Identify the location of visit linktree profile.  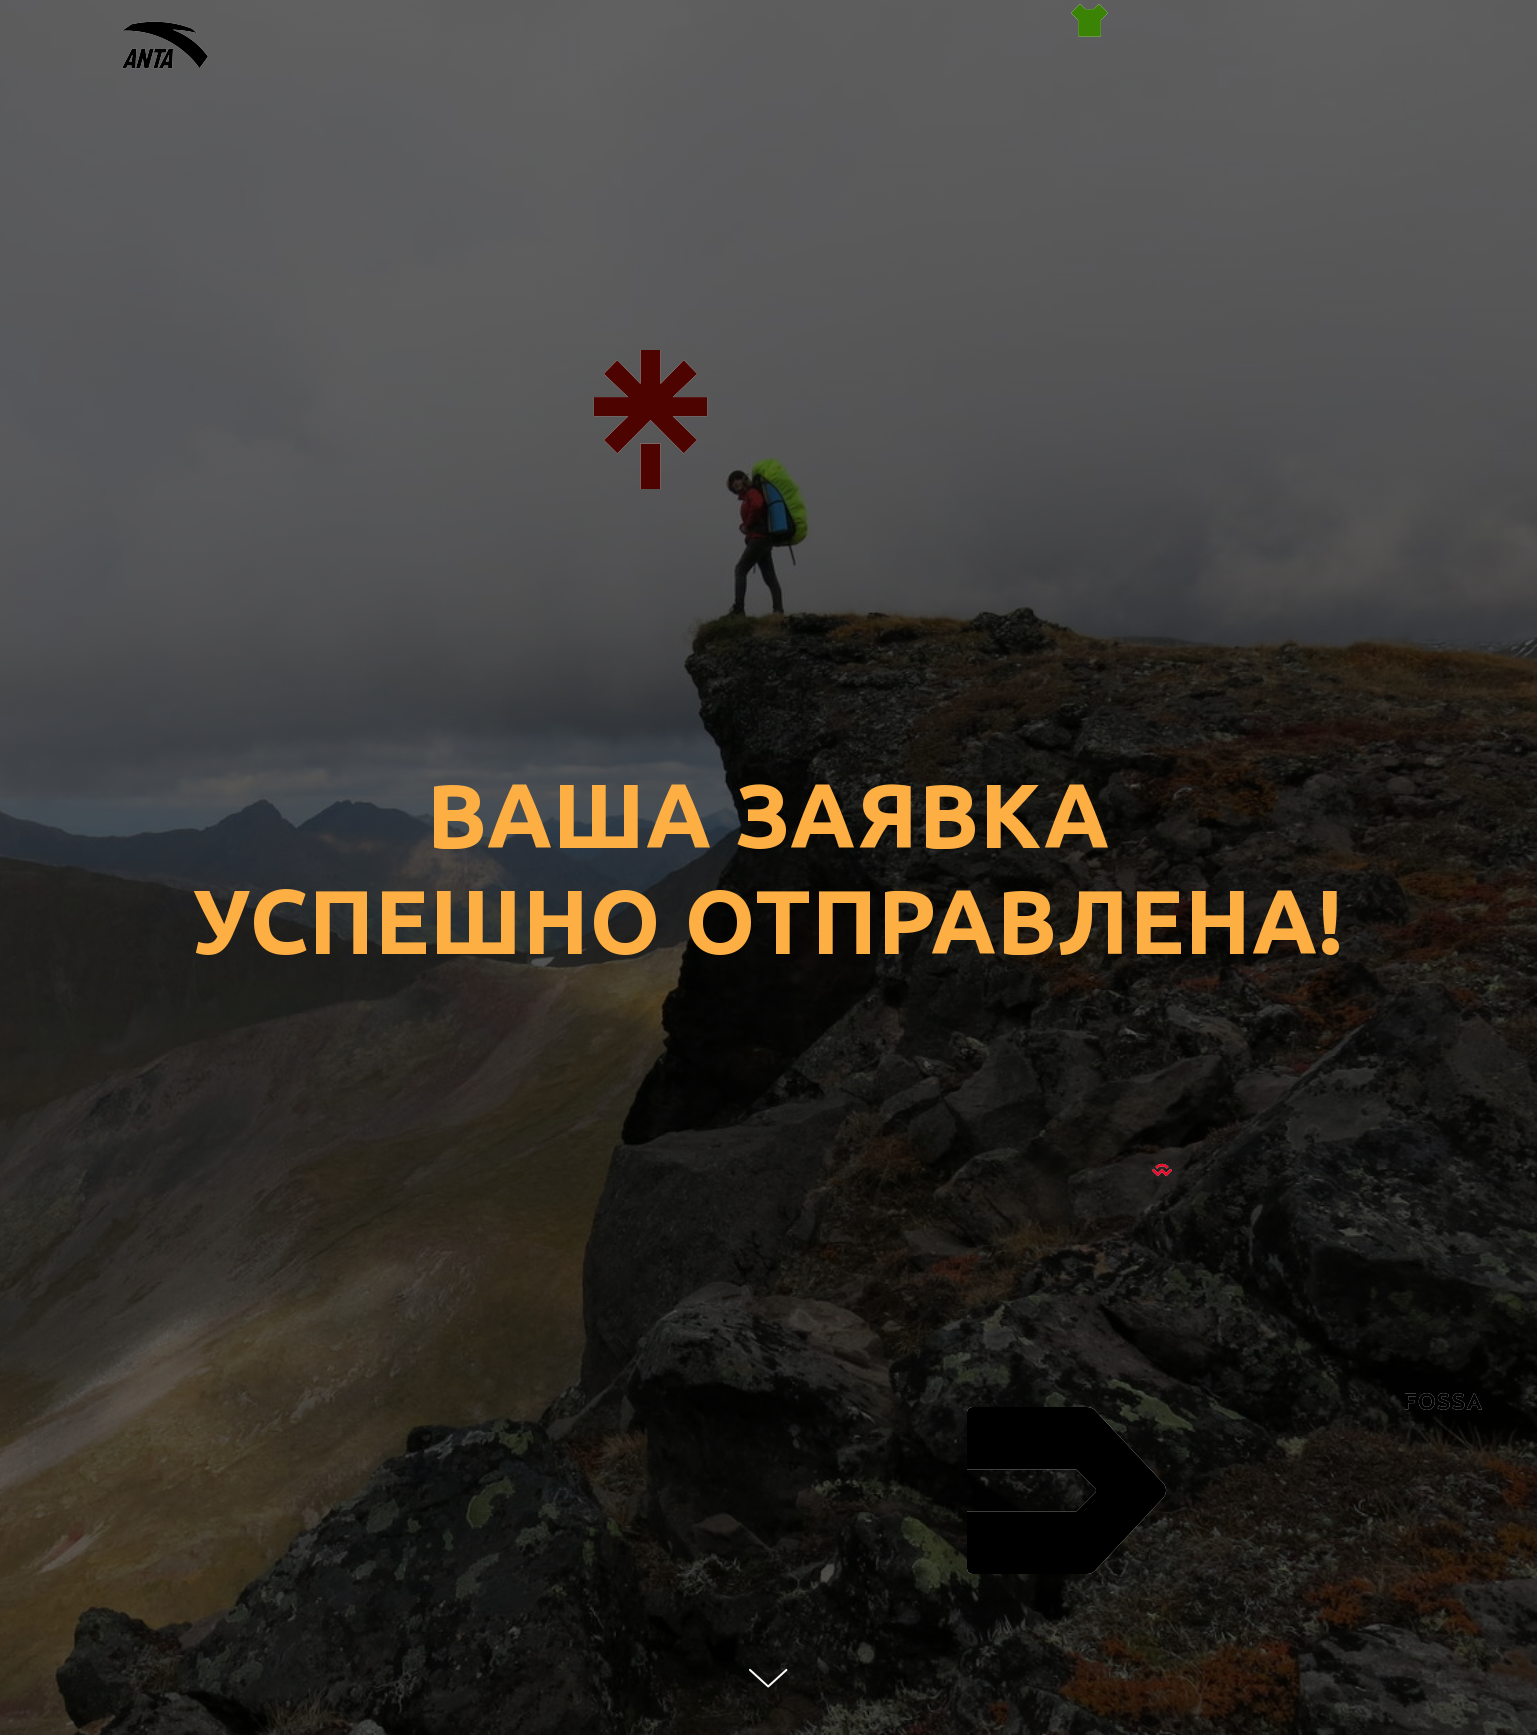
(650, 419).